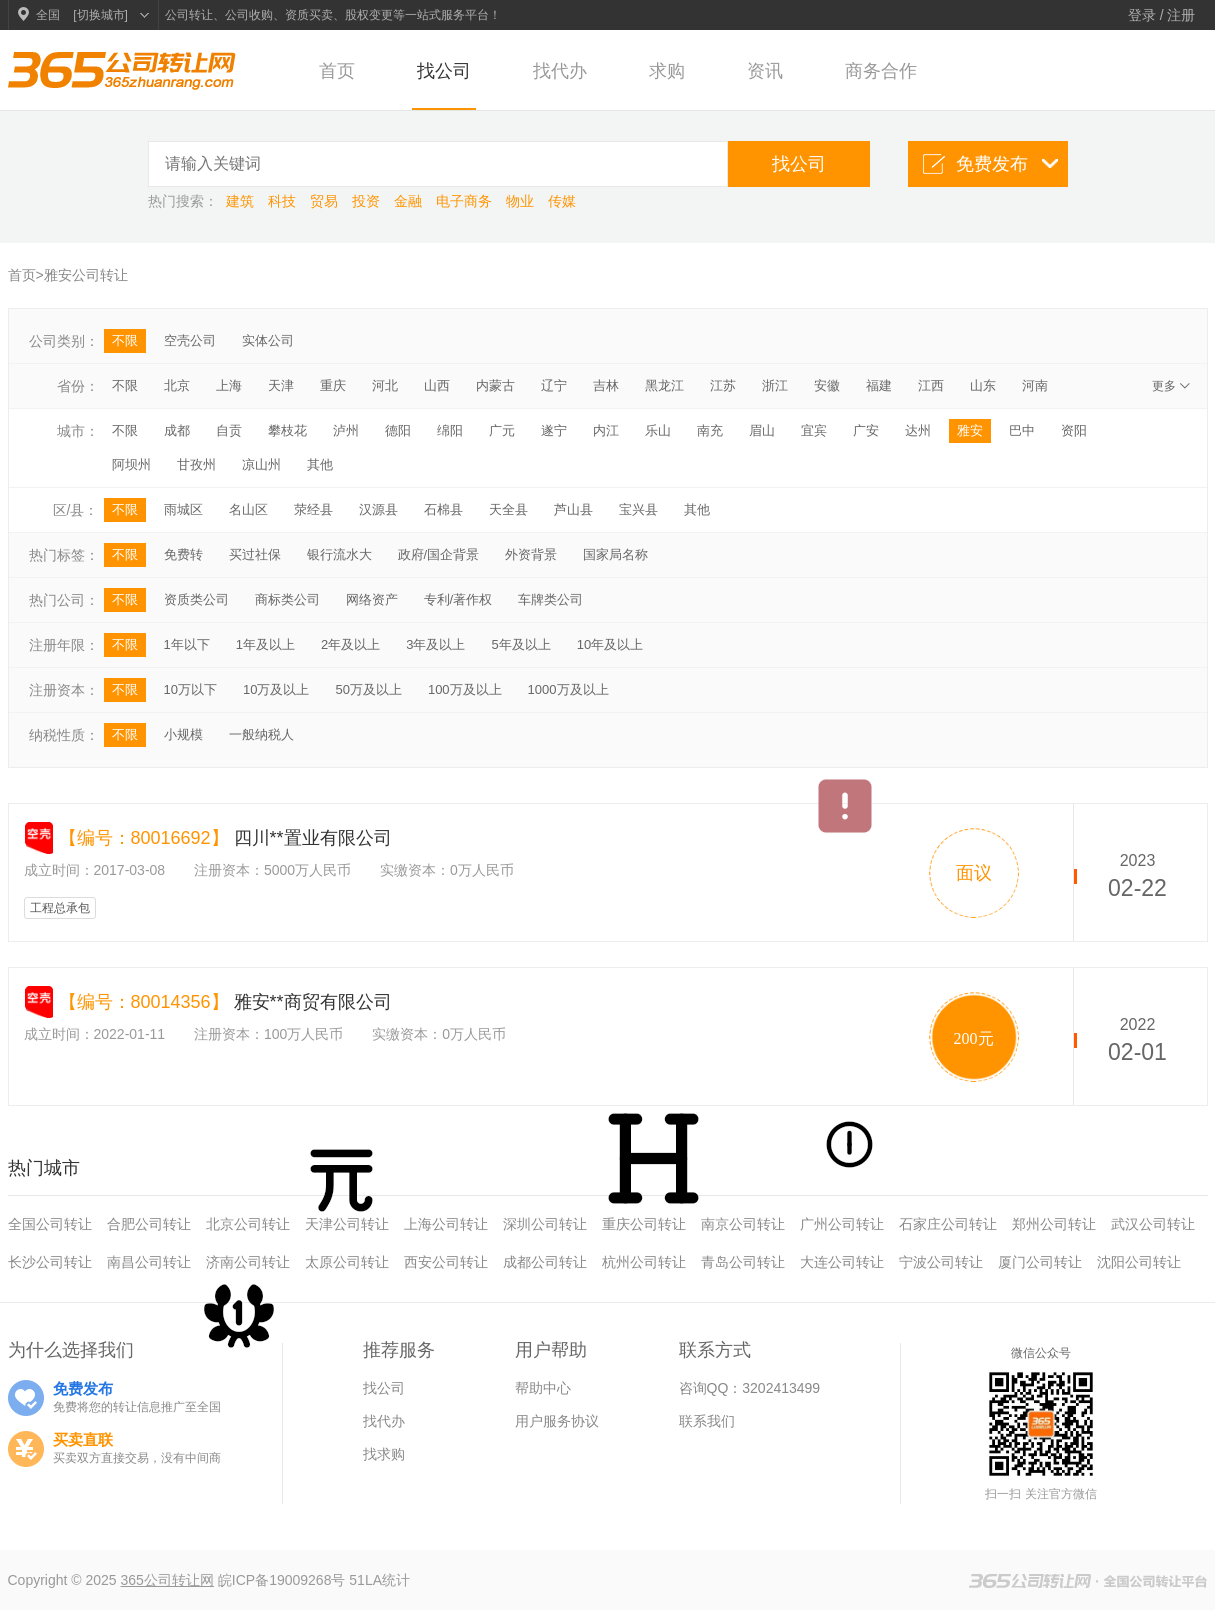 Image resolution: width=1215 pixels, height=1610 pixels. Describe the element at coordinates (341, 1180) in the screenshot. I see `indicates chinese yuan/renminbi currency` at that location.